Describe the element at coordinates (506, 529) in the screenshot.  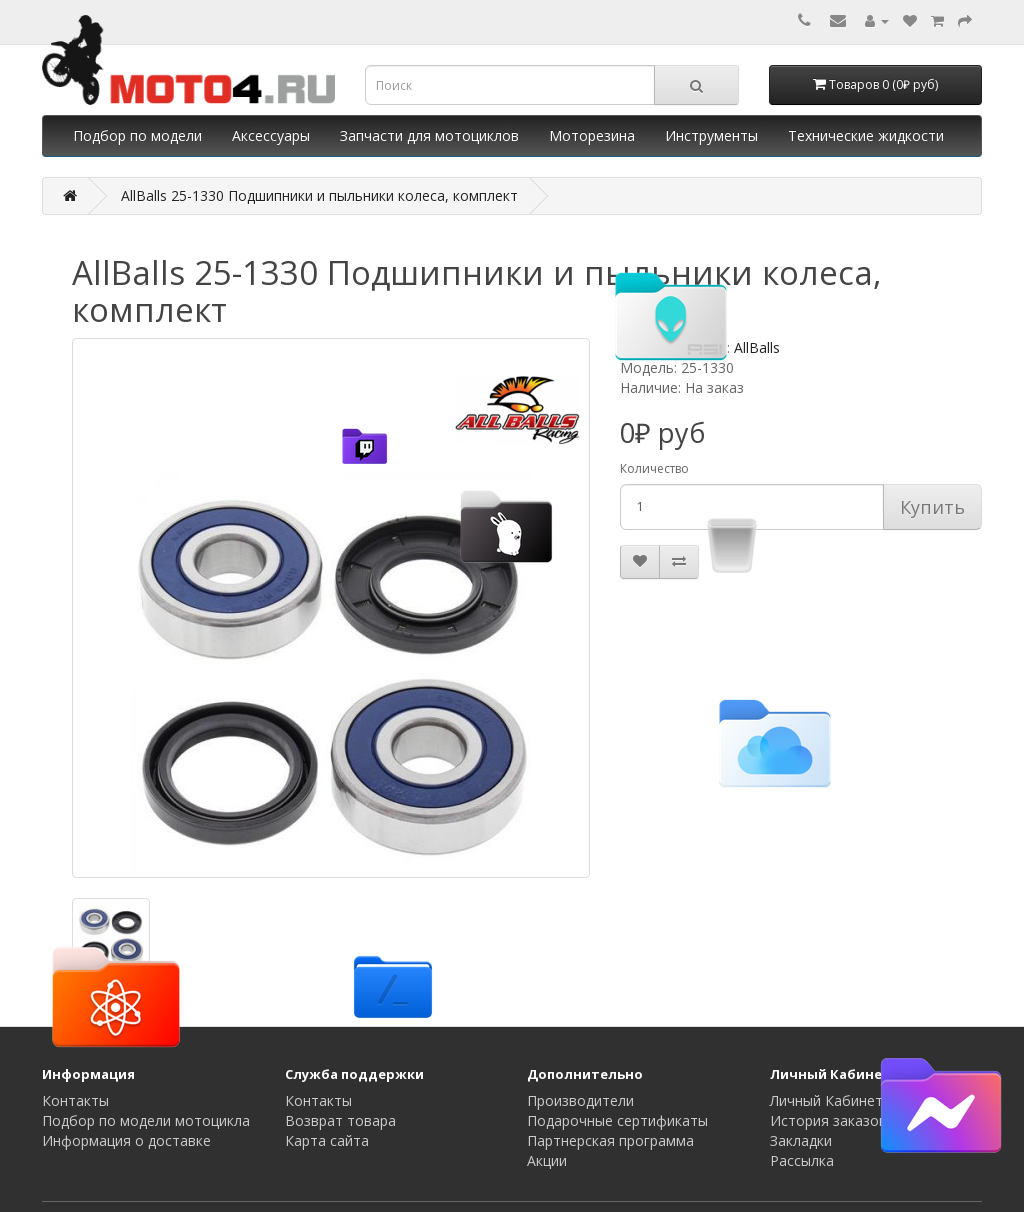
I see `folder containing Plan 9 operating system files` at that location.